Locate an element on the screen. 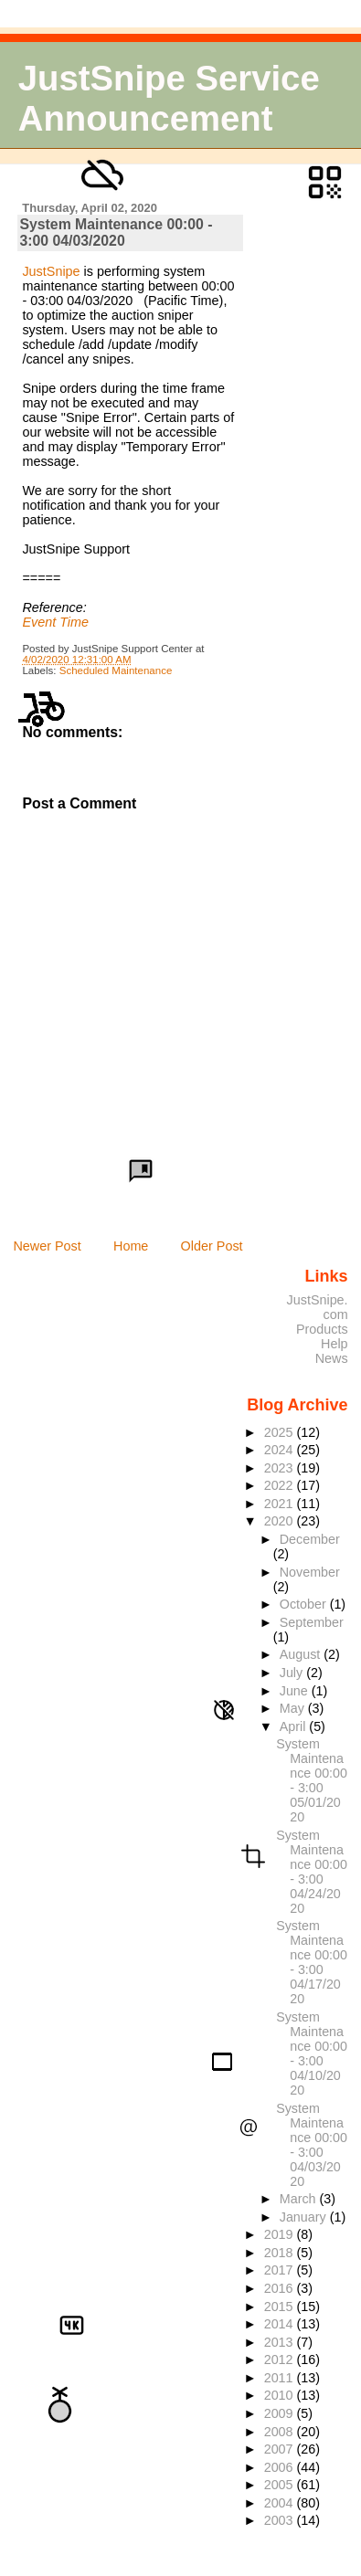 This screenshot has height=2576, width=361. crop or resize an image is located at coordinates (253, 1856).